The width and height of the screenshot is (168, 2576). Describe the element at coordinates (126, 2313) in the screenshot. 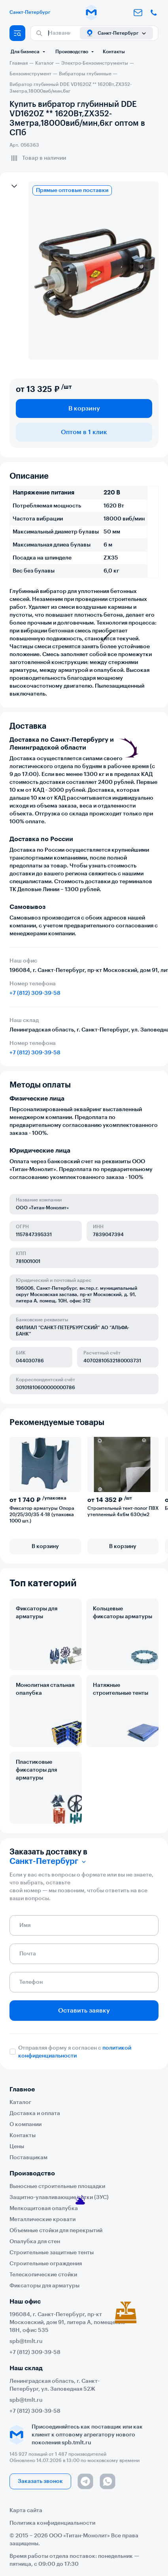

I see `craft or forge a new sword` at that location.